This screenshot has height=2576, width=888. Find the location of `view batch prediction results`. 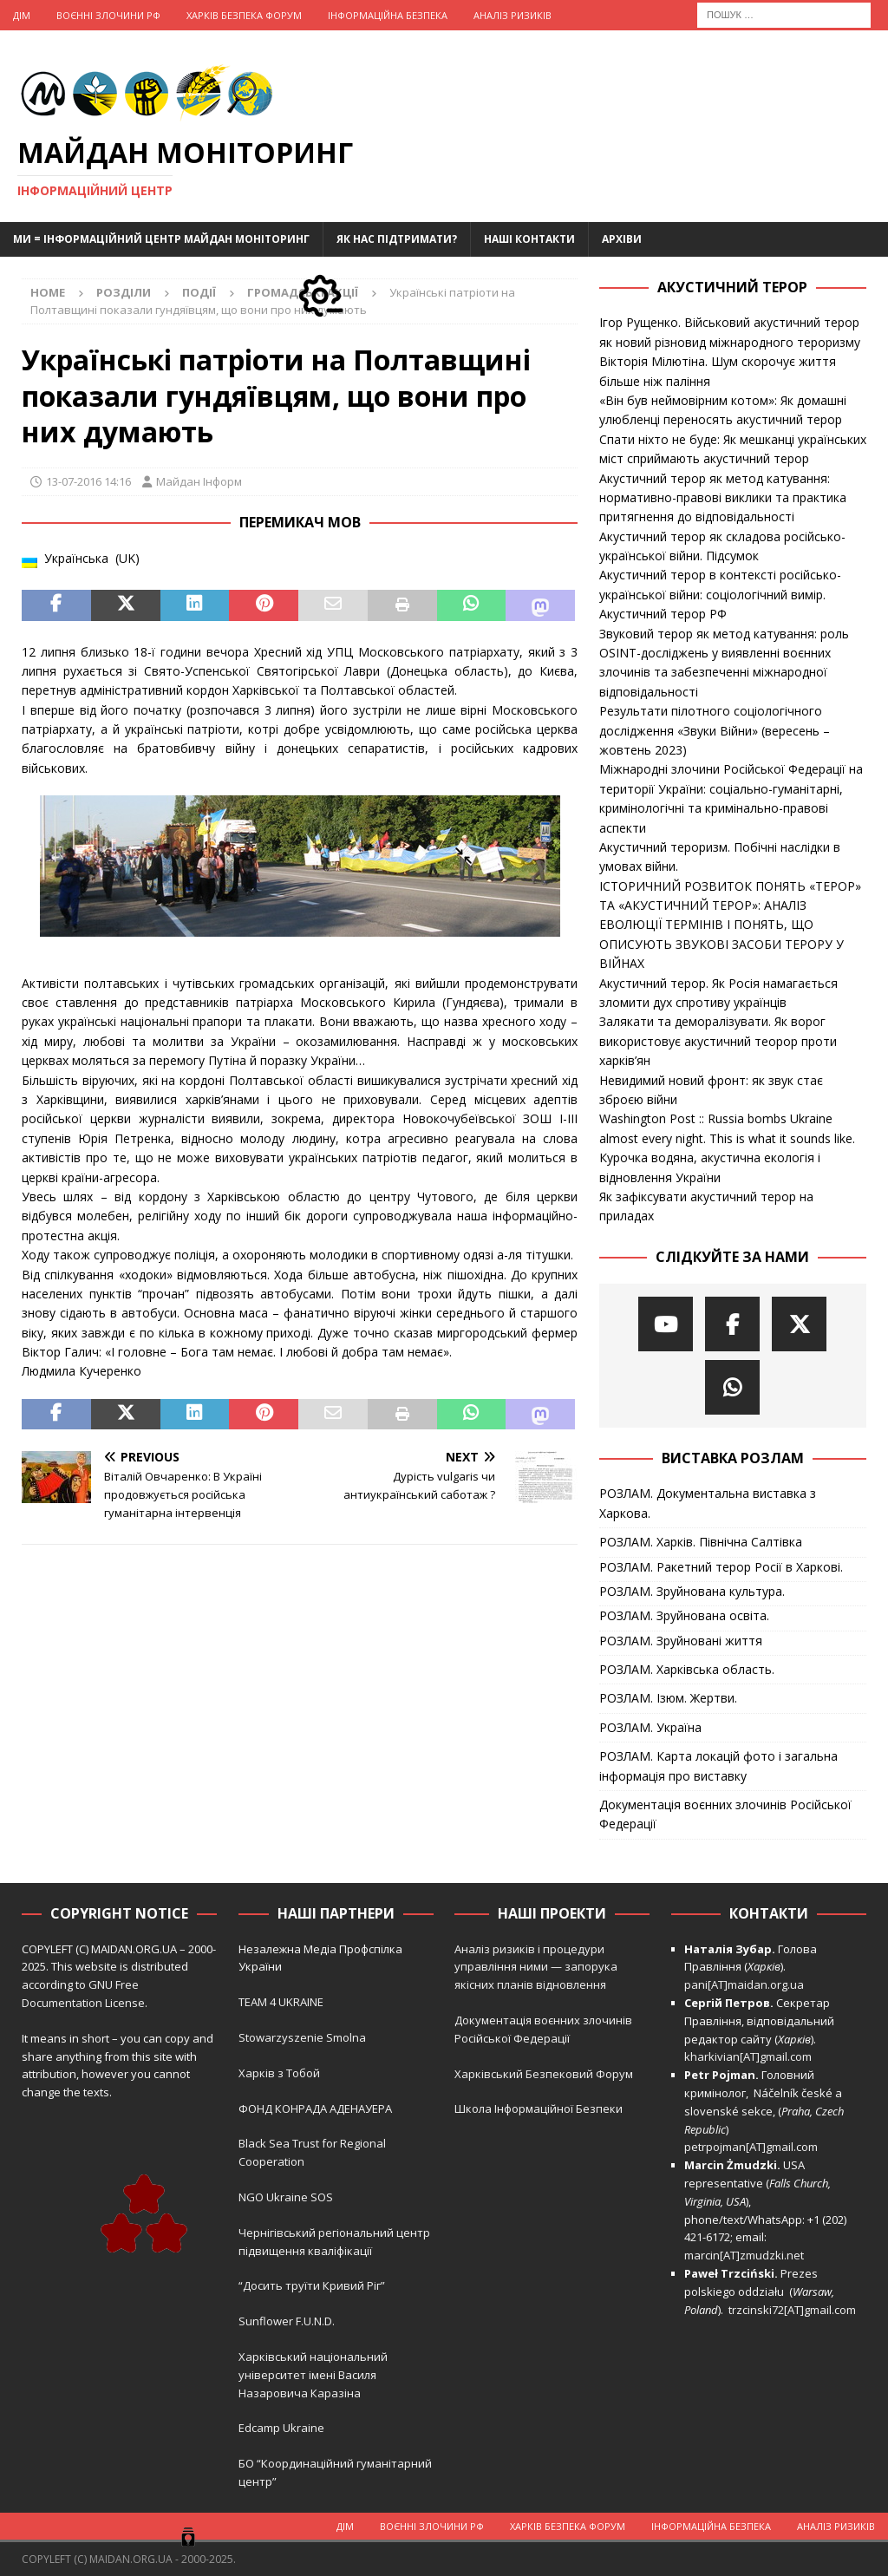

view batch prediction results is located at coordinates (188, 2537).